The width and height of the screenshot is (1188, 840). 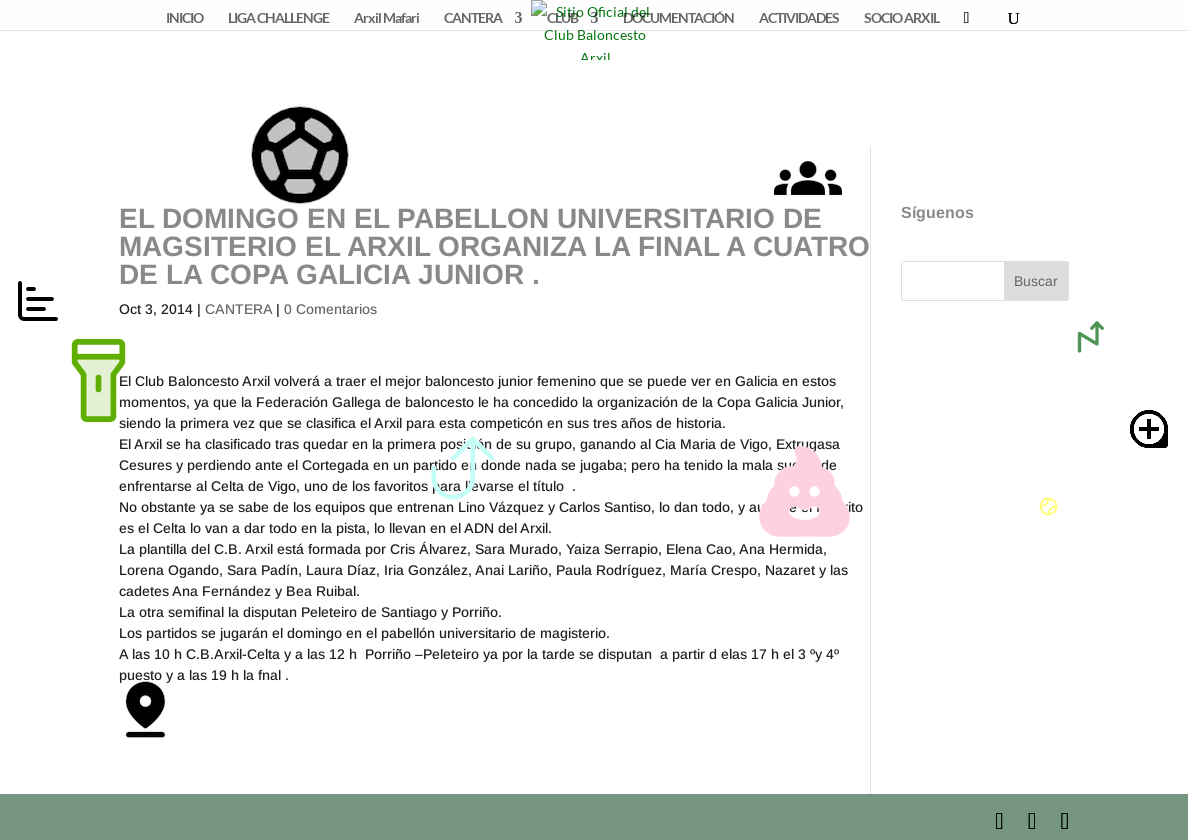 I want to click on add a poop emoji reaction, so click(x=804, y=491).